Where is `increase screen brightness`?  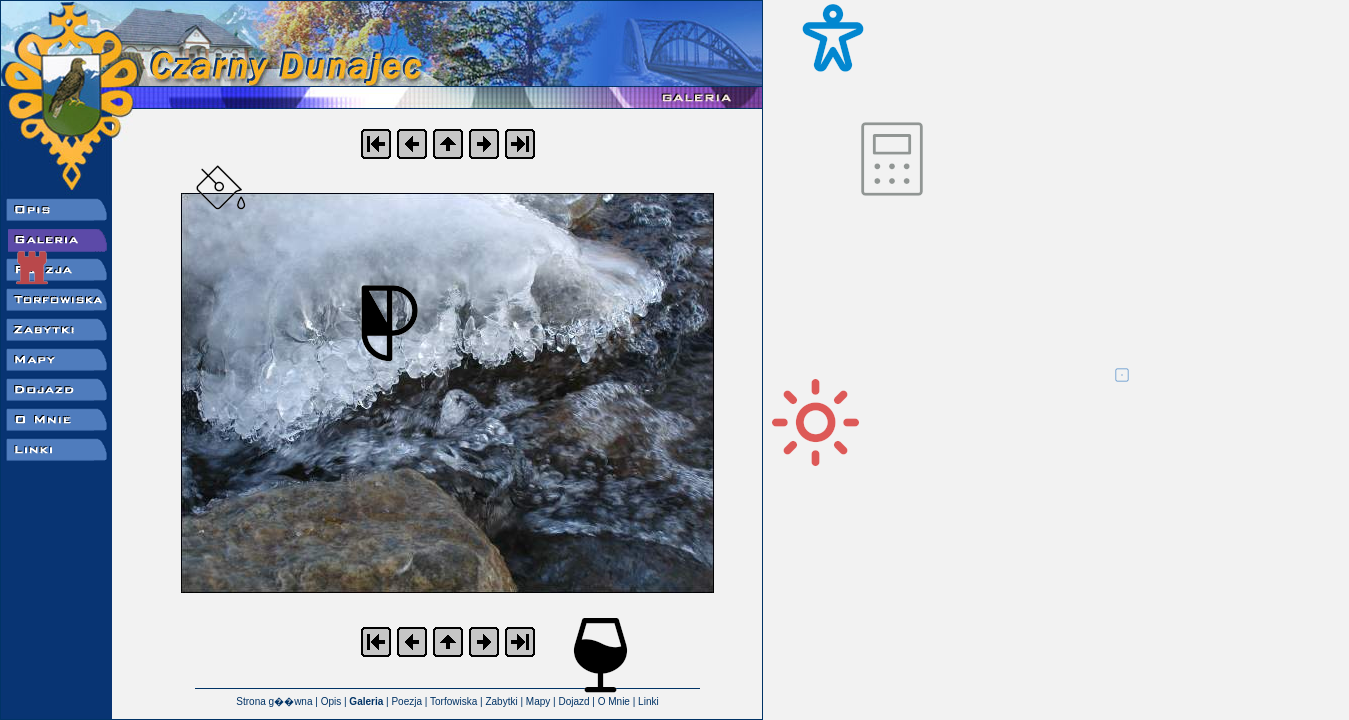 increase screen brightness is located at coordinates (815, 422).